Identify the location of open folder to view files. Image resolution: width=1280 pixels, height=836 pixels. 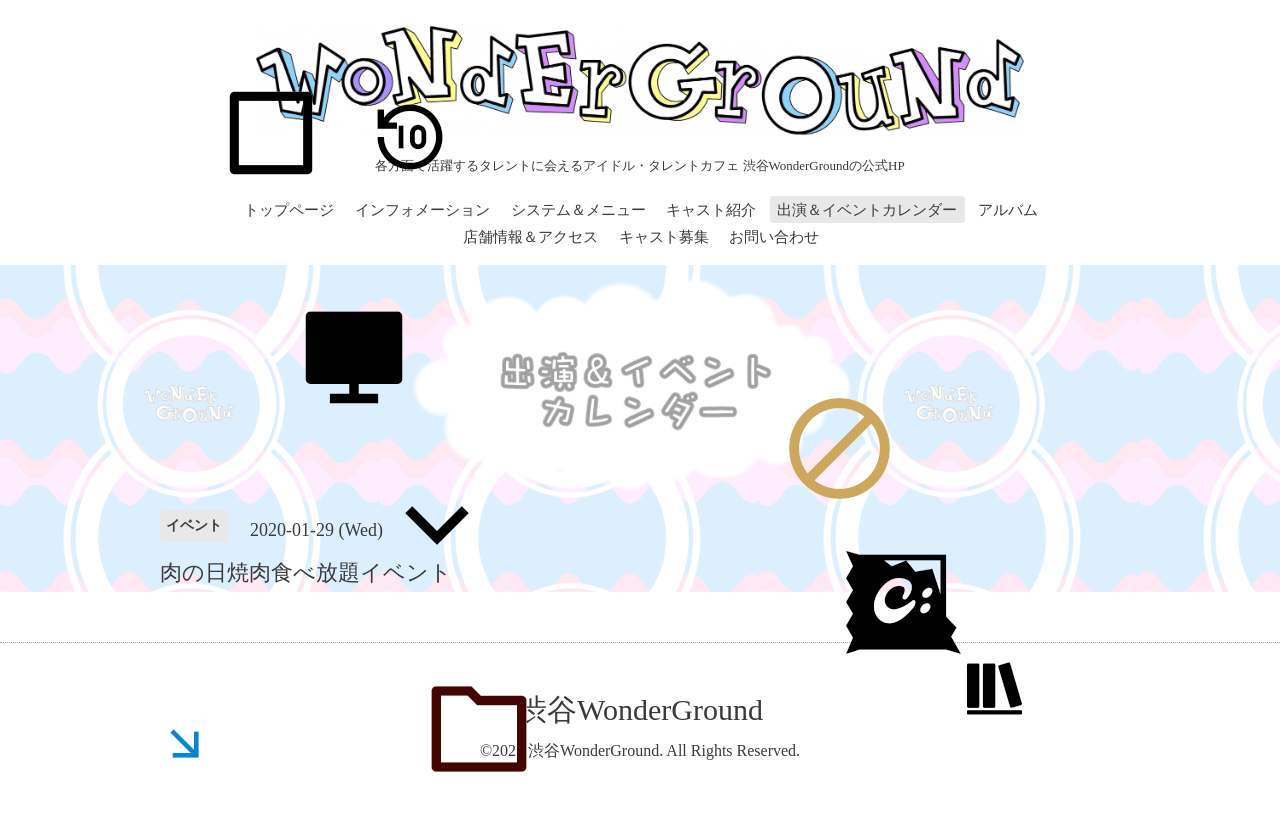
(479, 729).